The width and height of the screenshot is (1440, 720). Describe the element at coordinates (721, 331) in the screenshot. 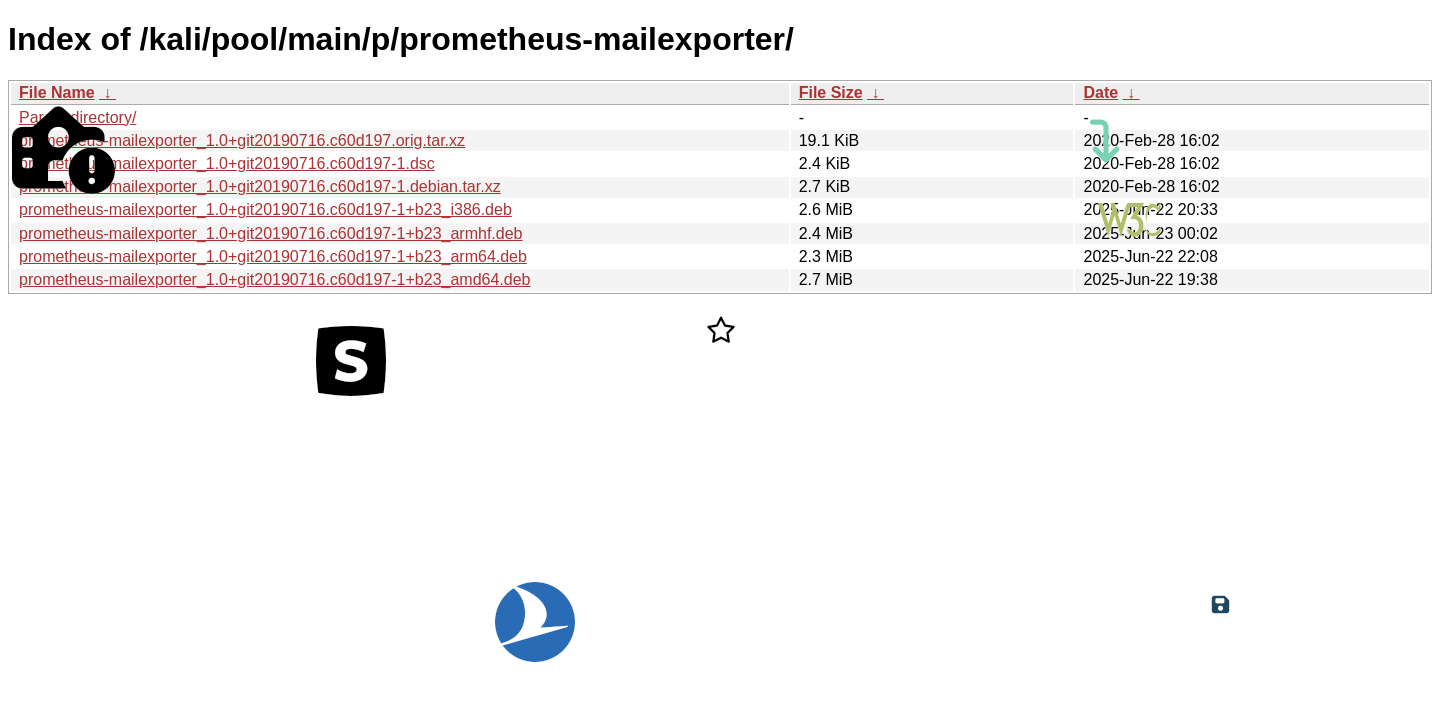

I see `add item to favorites` at that location.